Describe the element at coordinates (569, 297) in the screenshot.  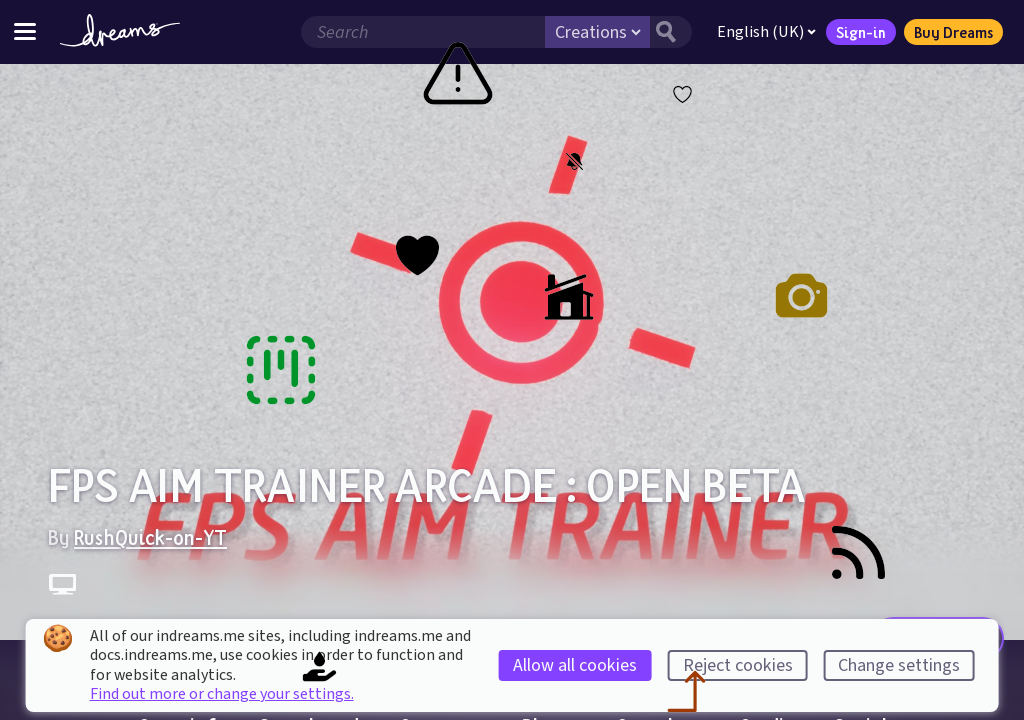
I see `navigate to home screen` at that location.